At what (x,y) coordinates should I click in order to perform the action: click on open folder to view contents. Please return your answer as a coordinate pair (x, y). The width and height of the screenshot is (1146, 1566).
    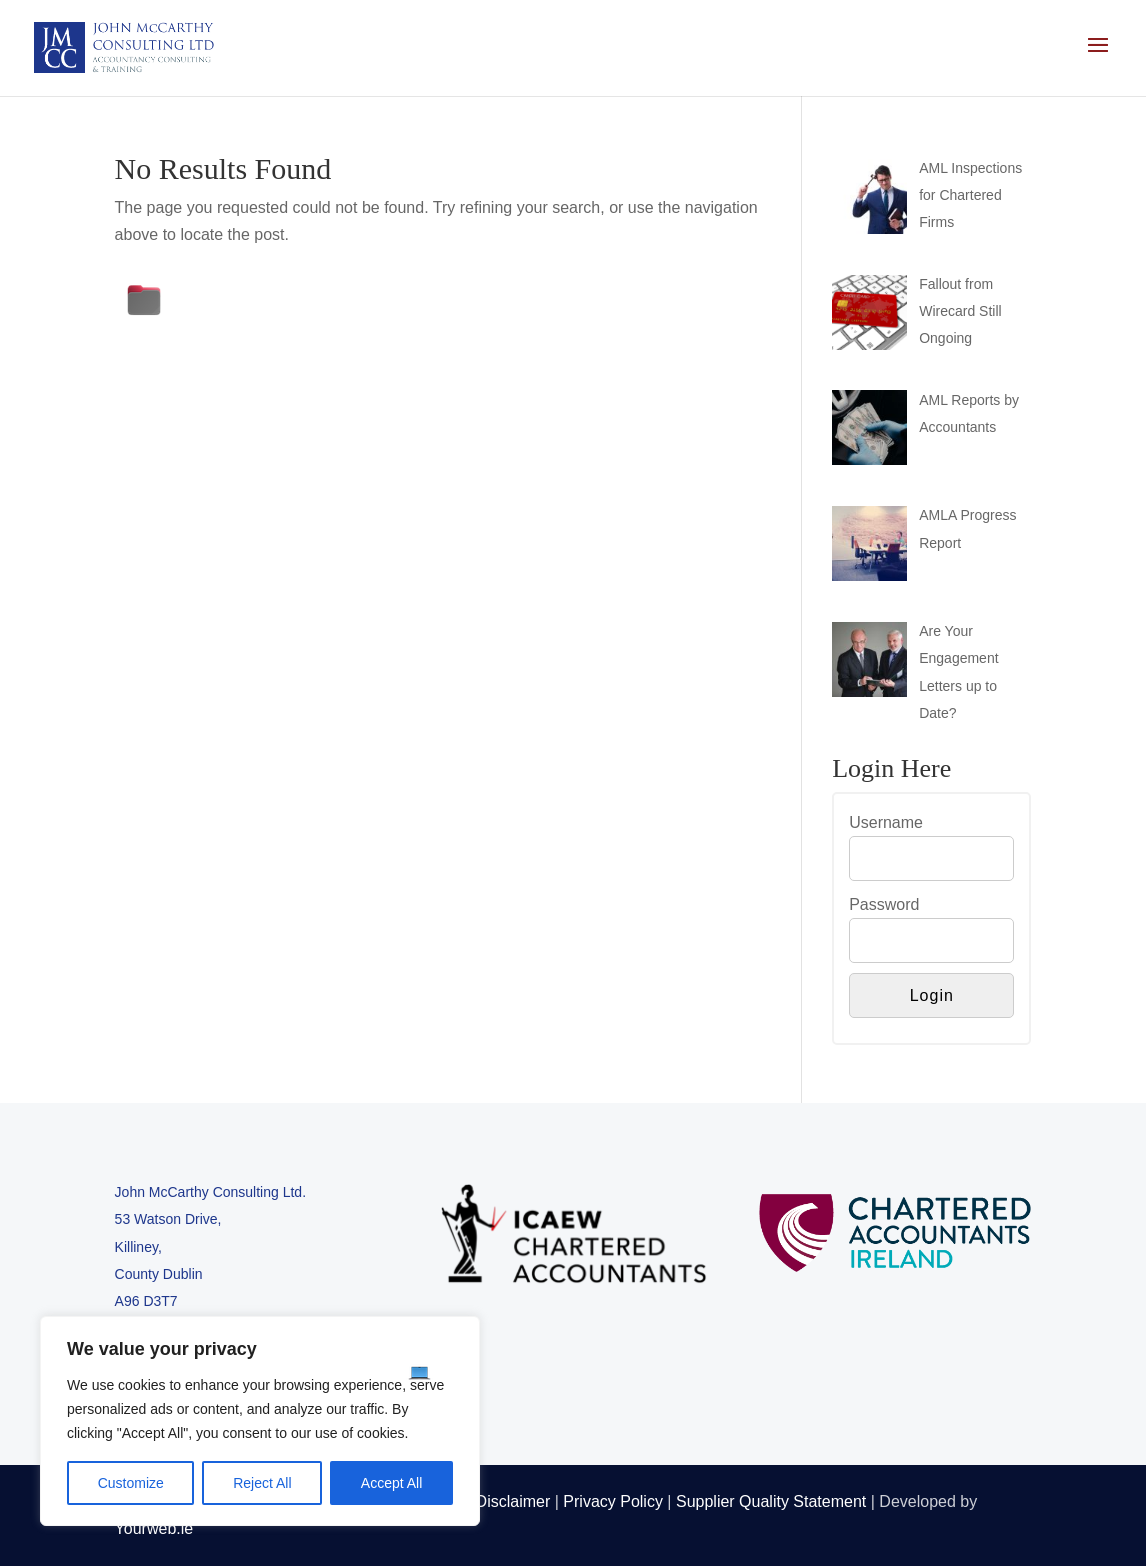
    Looking at the image, I should click on (144, 300).